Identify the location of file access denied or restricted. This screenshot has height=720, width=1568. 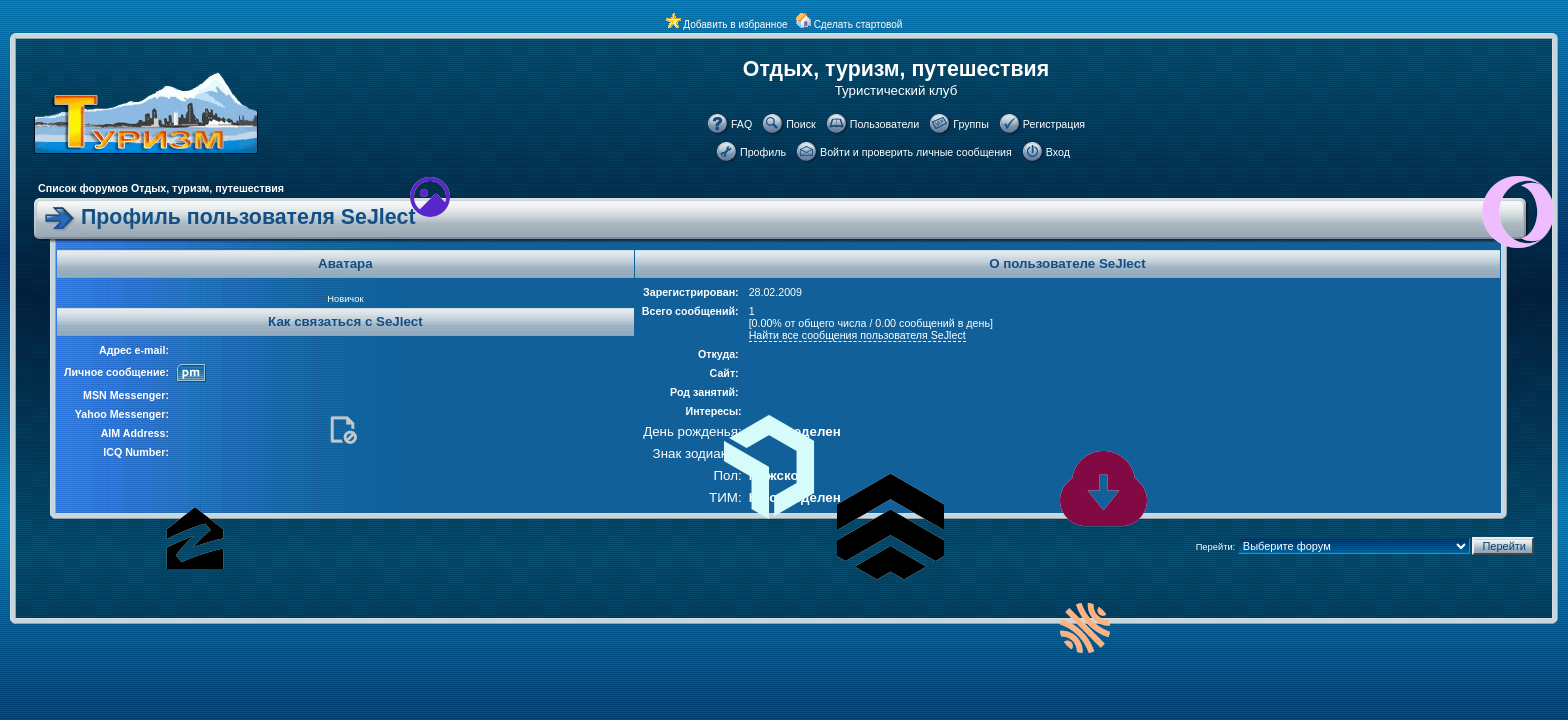
(342, 429).